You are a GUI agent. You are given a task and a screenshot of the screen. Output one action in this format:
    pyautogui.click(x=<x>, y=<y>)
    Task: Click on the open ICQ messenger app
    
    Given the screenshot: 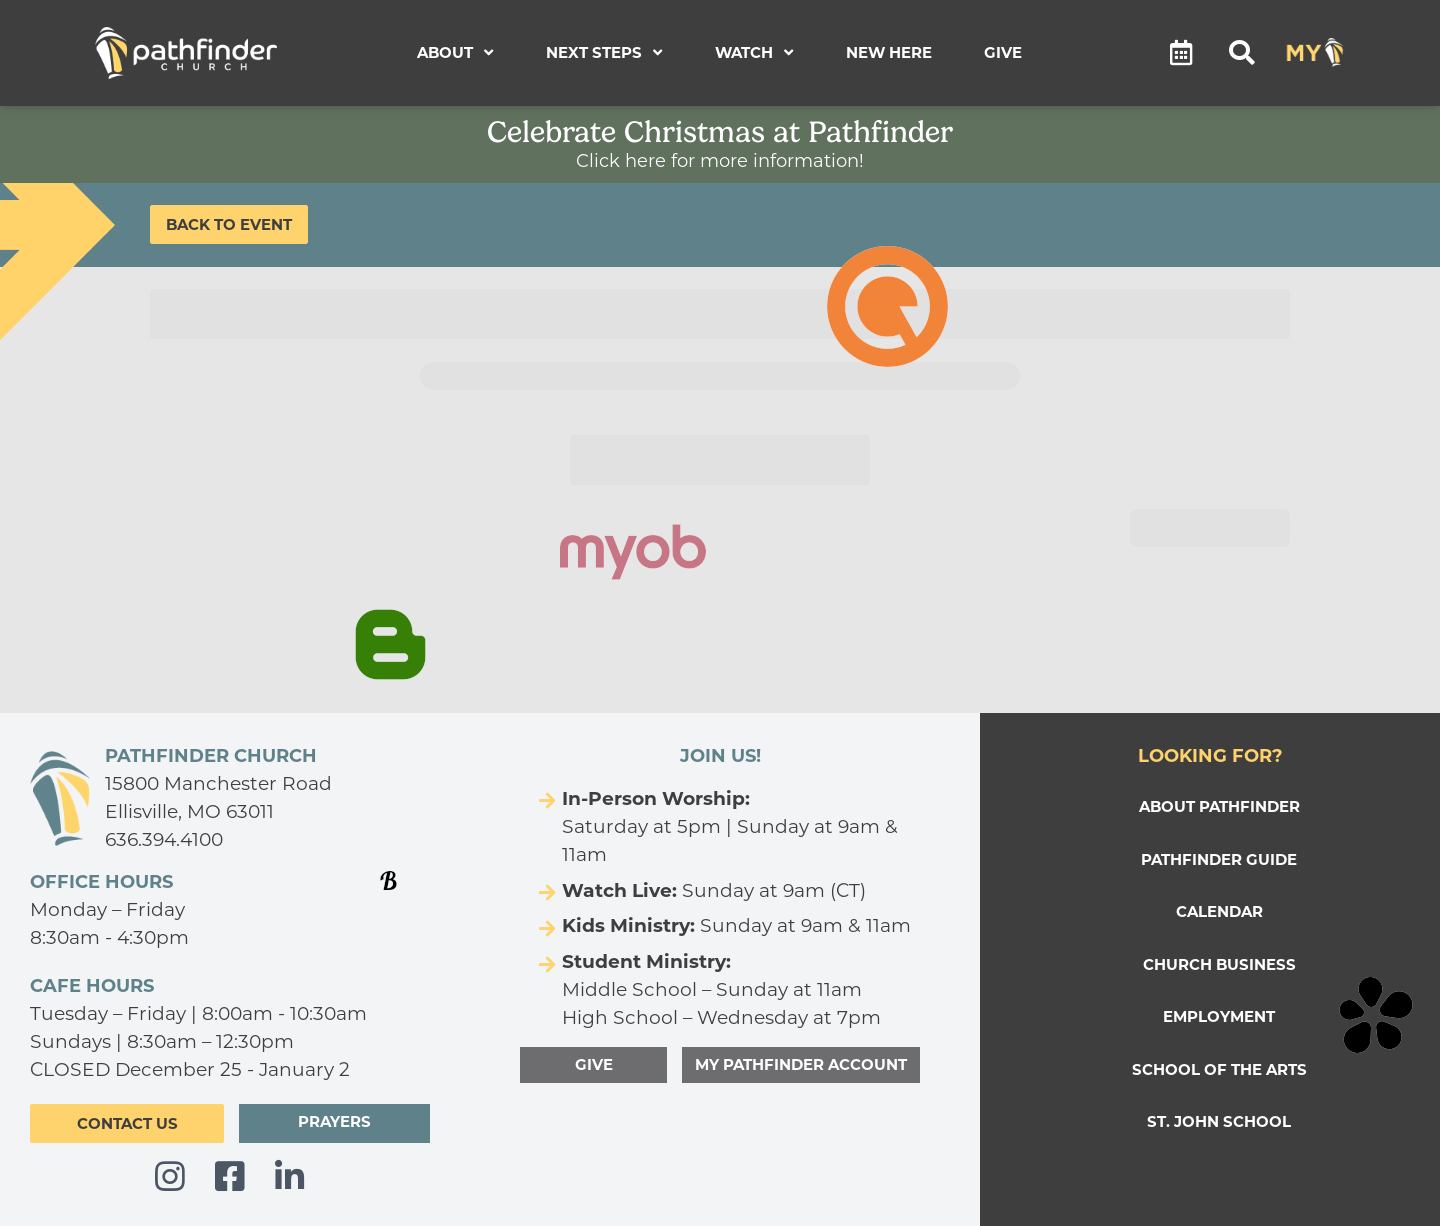 What is the action you would take?
    pyautogui.click(x=1376, y=1015)
    